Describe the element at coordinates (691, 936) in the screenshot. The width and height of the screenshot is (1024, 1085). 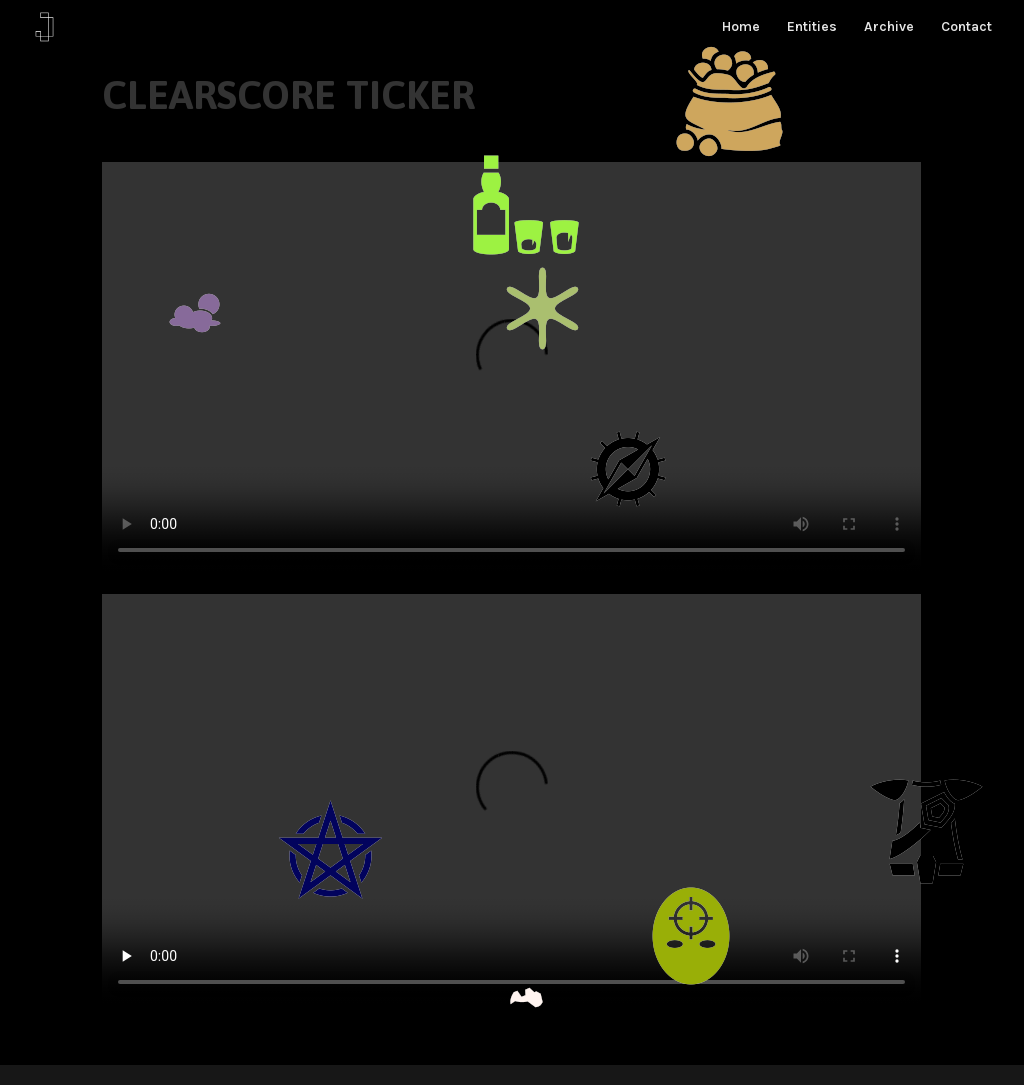
I see `headshot or critical hit indicator in a game` at that location.